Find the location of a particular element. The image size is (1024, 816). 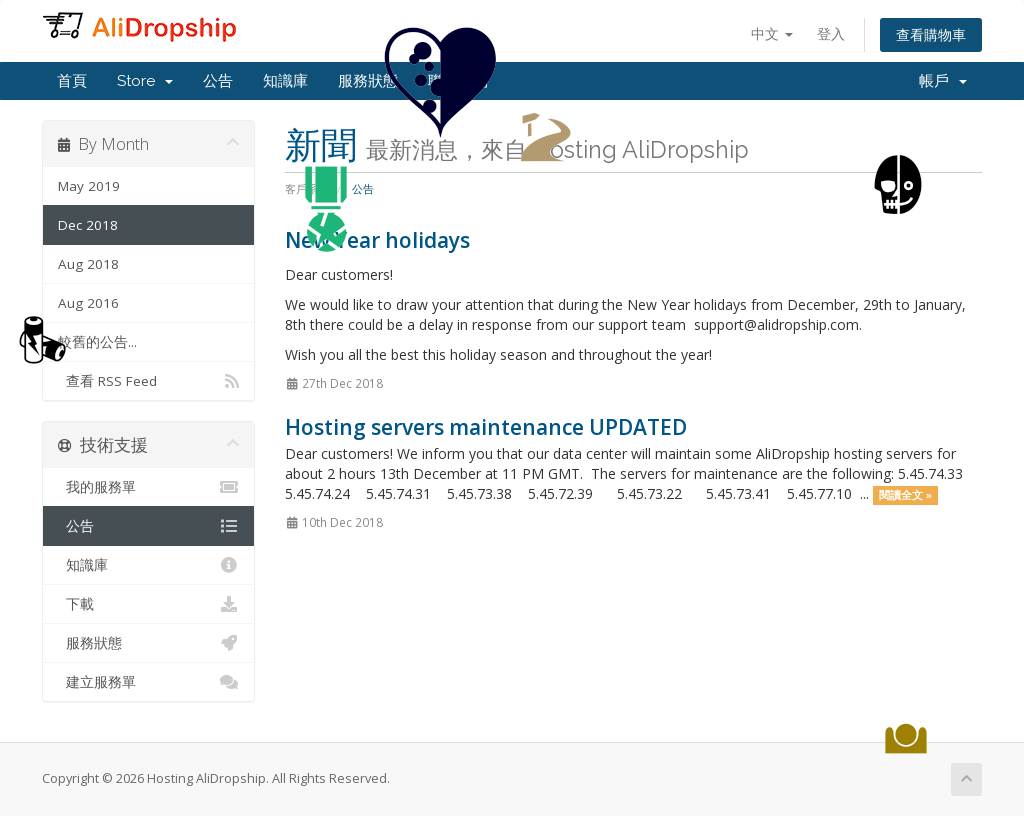

ancient egyptian symbol representing the horizon or sunrise is located at coordinates (906, 737).